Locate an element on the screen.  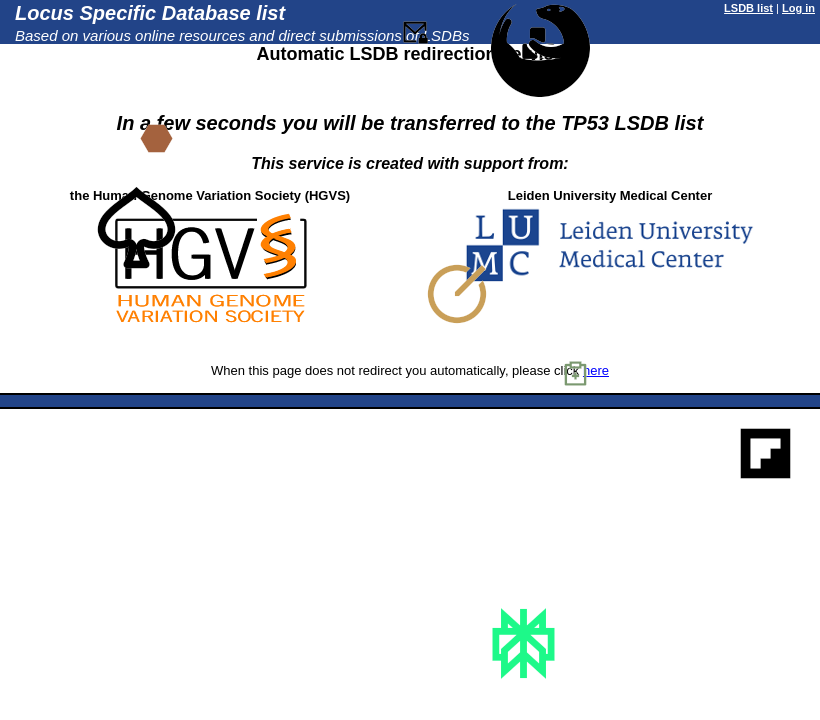
generic shape or placeholder icon is located at coordinates (156, 138).